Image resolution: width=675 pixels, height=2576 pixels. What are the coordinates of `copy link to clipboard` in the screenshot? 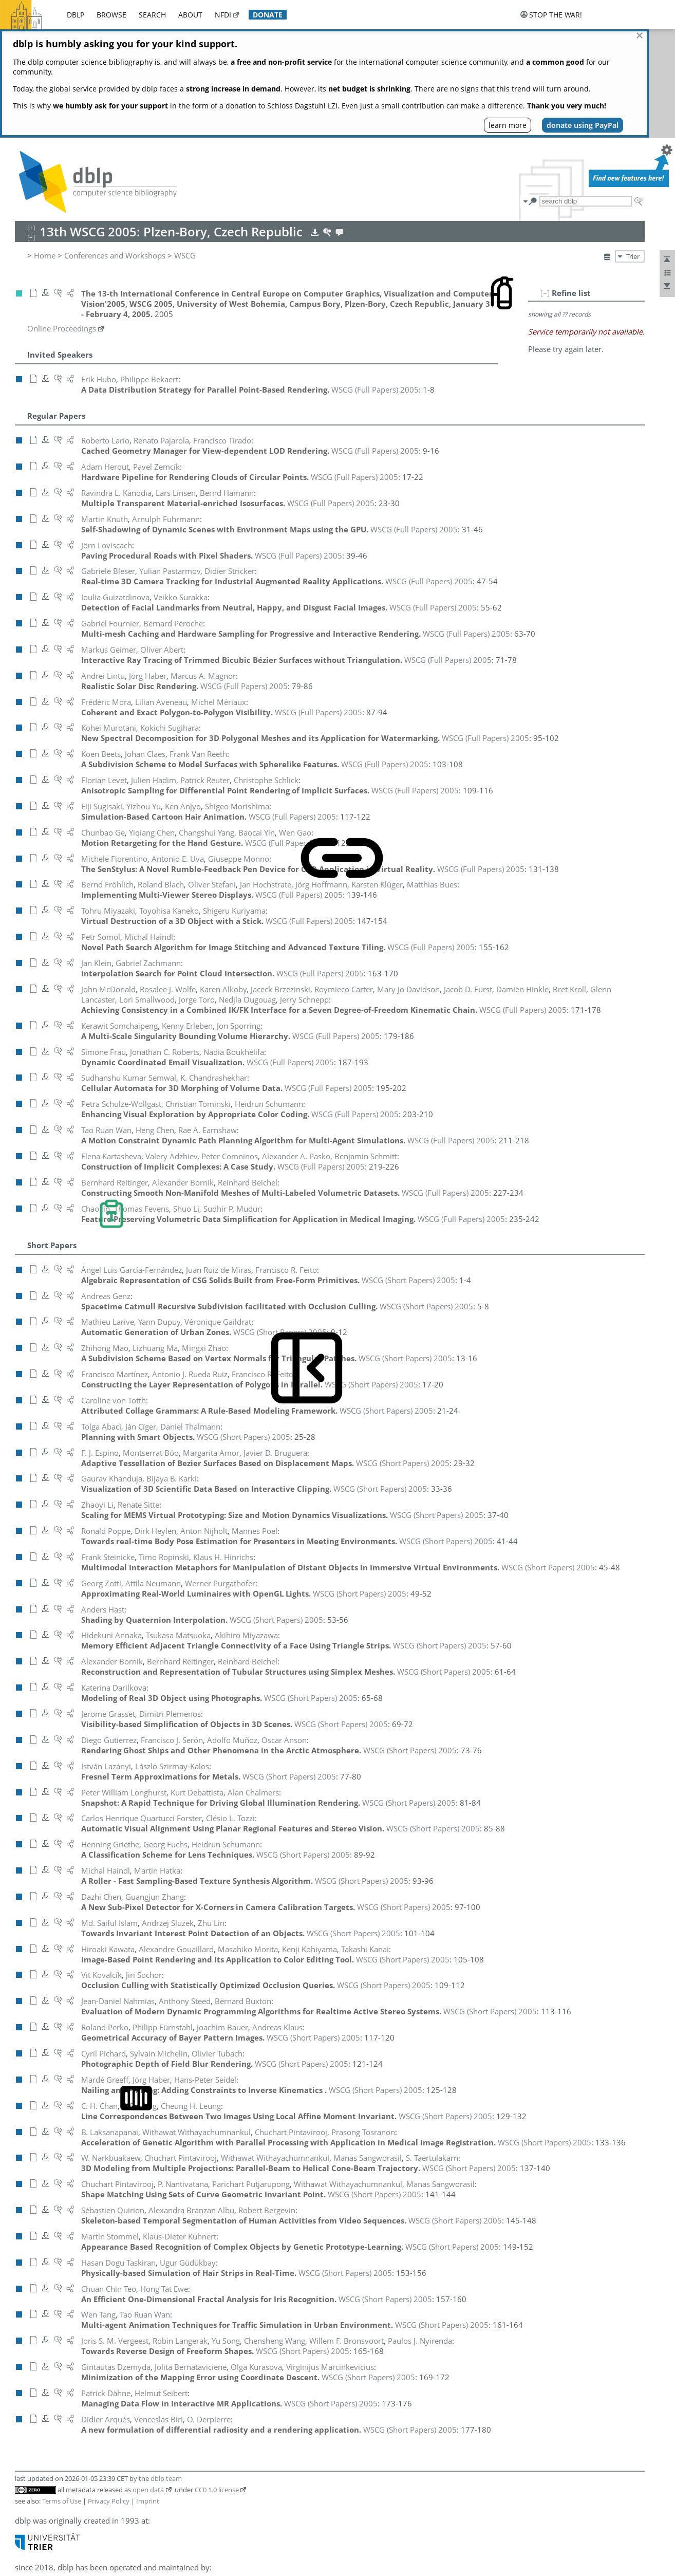 It's located at (342, 858).